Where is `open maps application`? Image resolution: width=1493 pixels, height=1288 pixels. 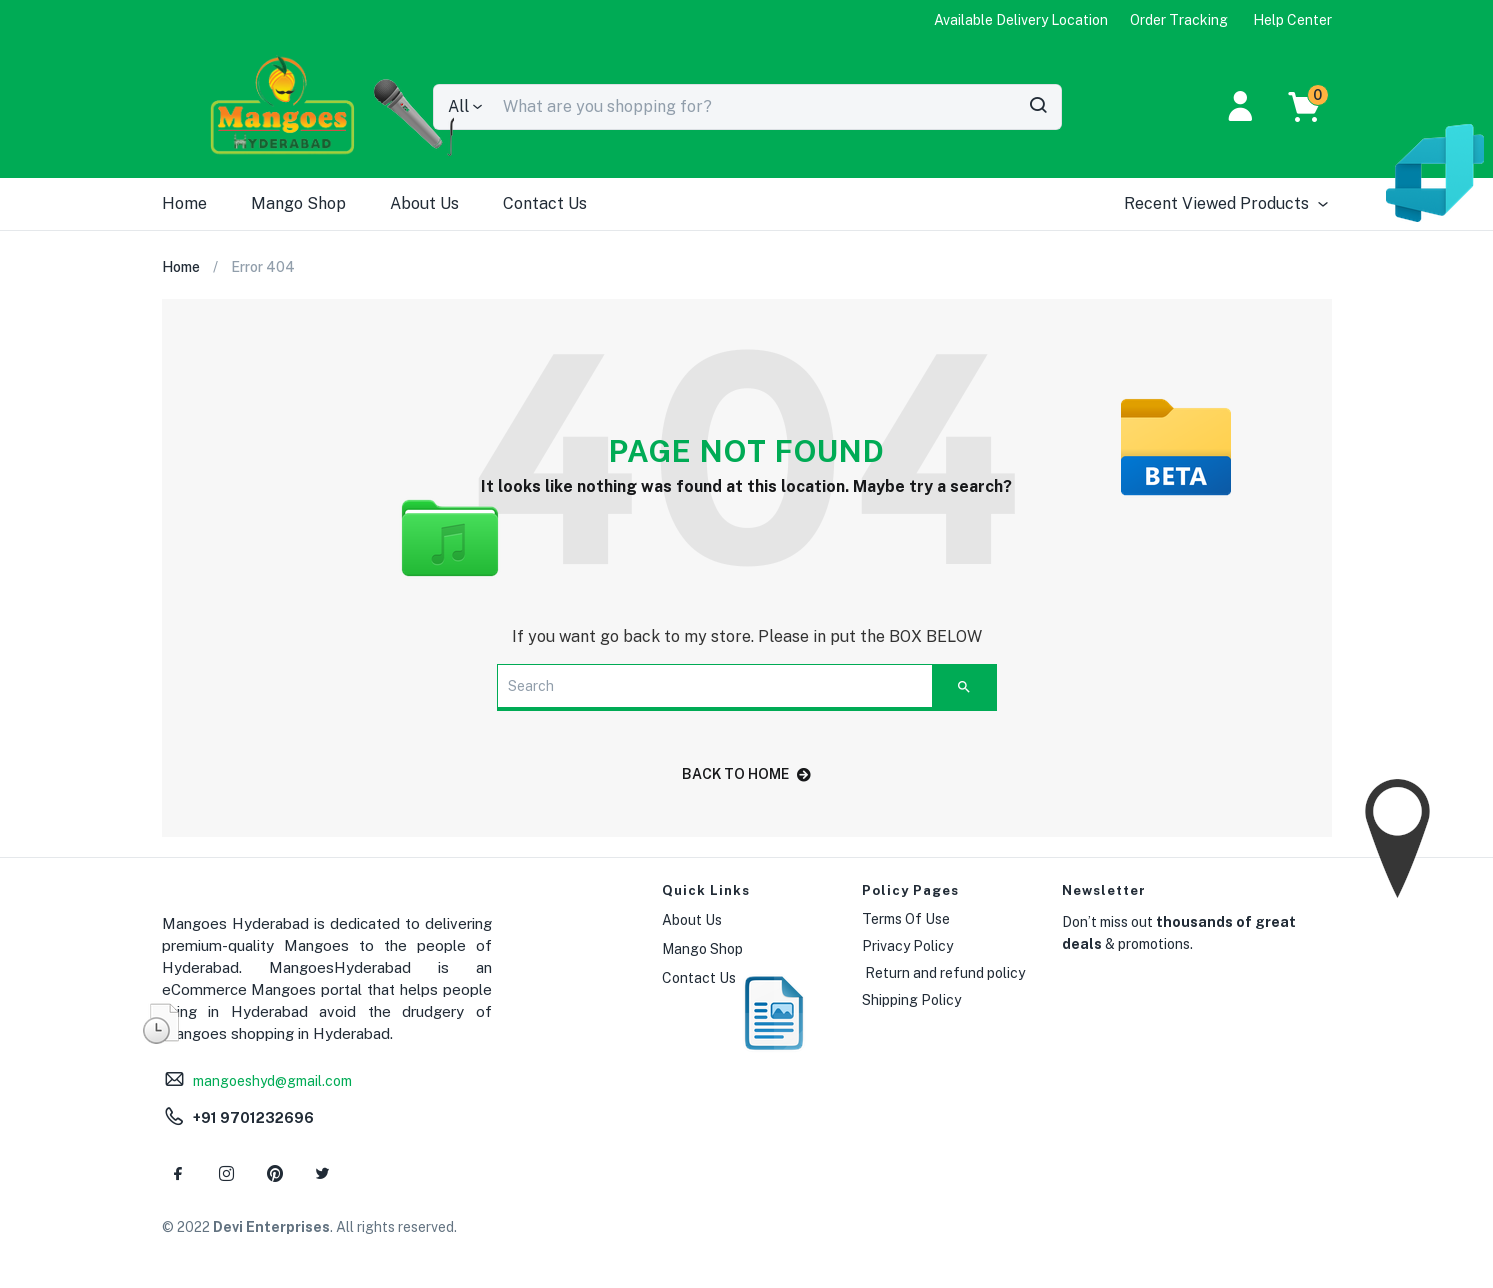
open maps application is located at coordinates (1397, 835).